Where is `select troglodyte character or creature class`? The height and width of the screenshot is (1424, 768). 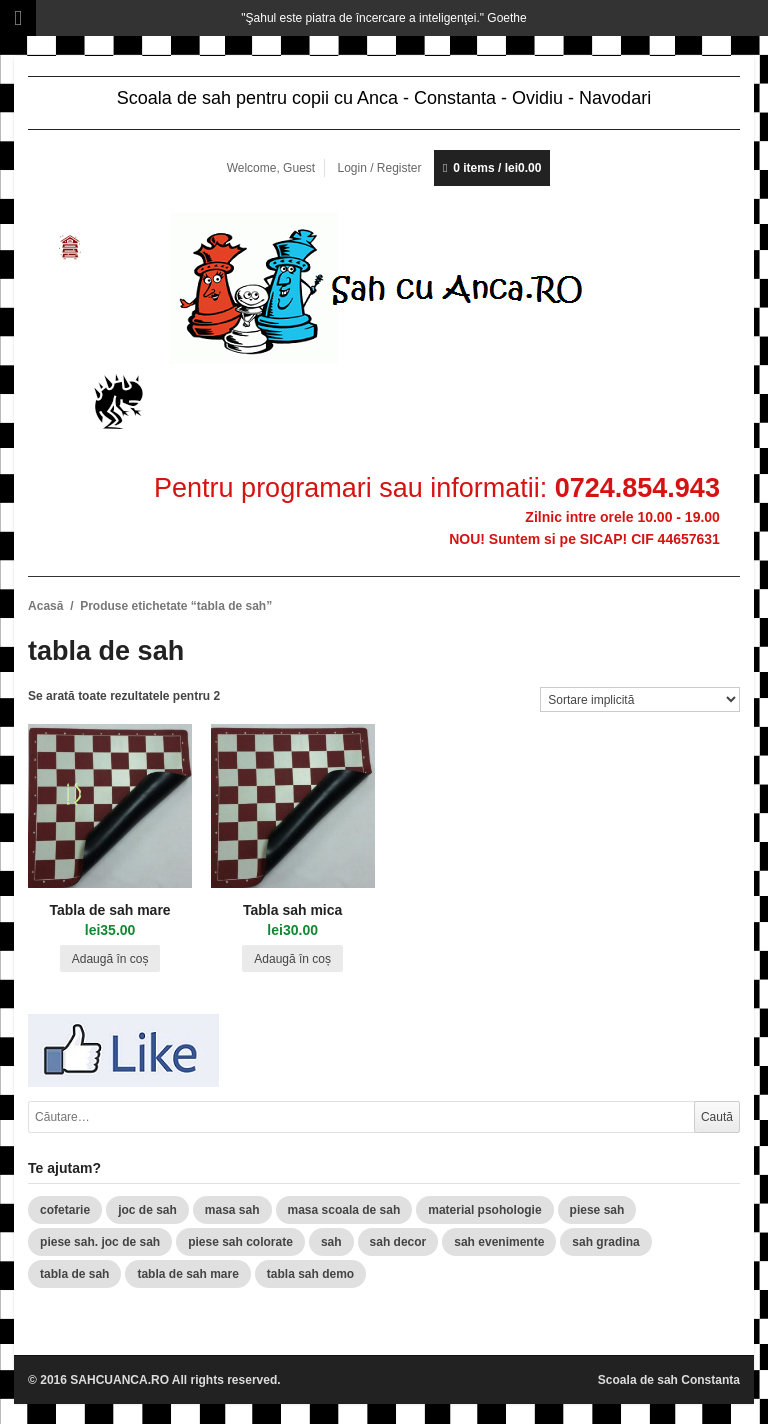 select troglodyte character or creature class is located at coordinates (118, 401).